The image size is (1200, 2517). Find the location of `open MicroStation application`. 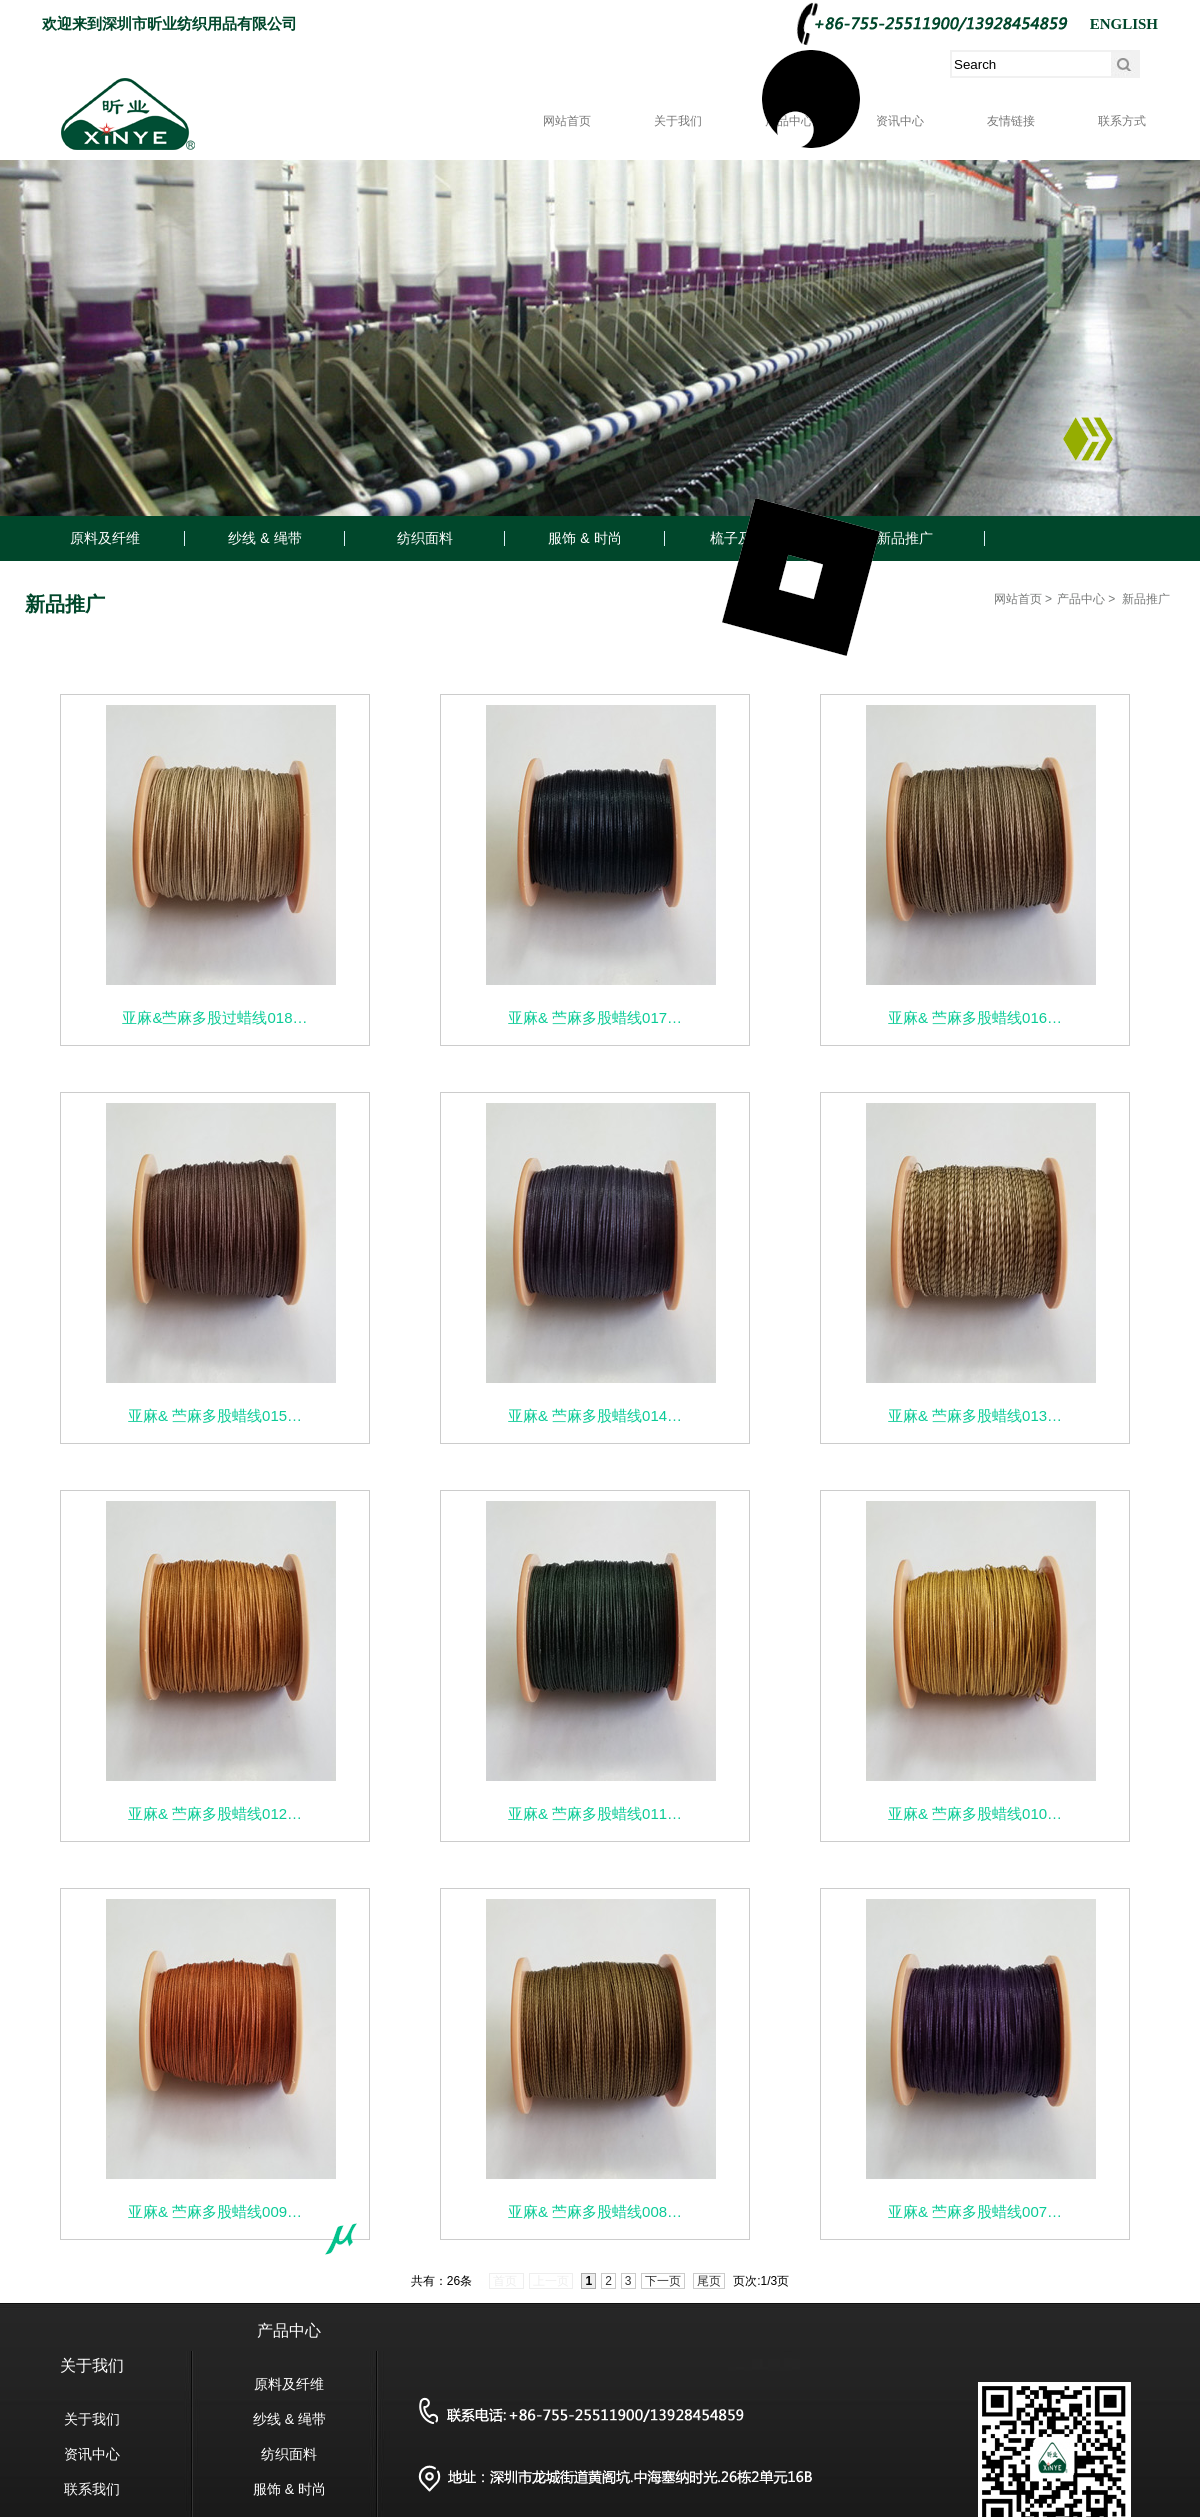

open MicroStation application is located at coordinates (341, 2239).